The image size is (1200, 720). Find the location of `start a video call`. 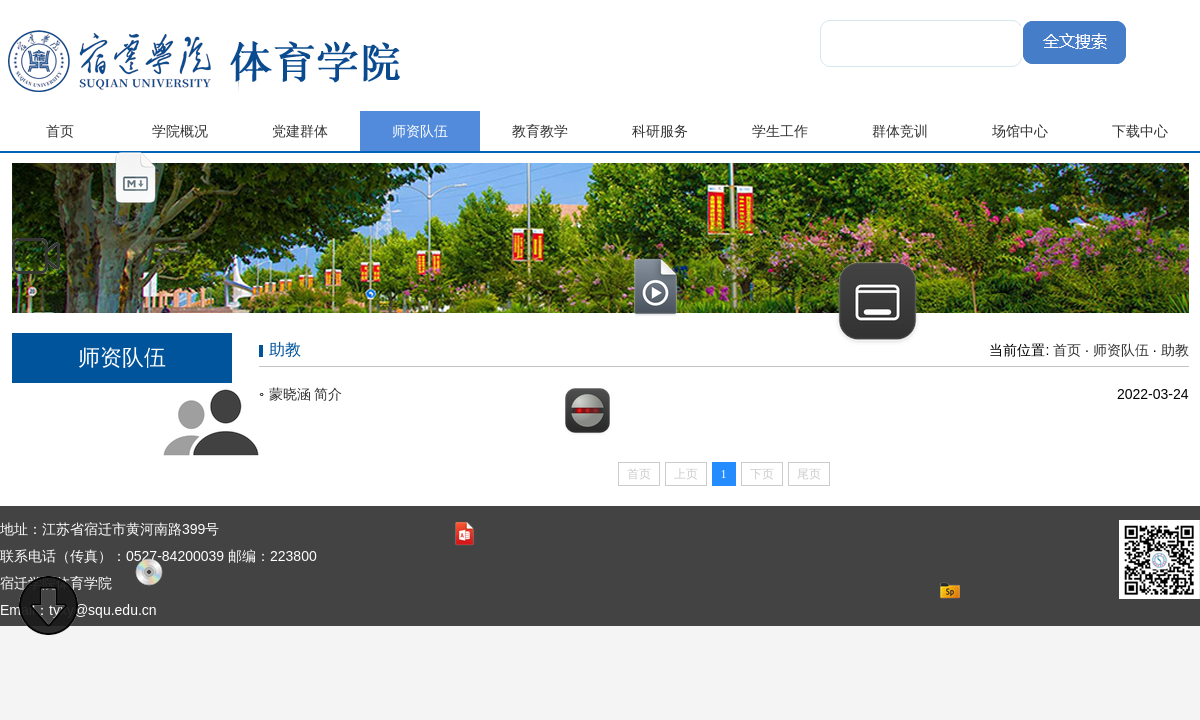

start a video call is located at coordinates (36, 256).